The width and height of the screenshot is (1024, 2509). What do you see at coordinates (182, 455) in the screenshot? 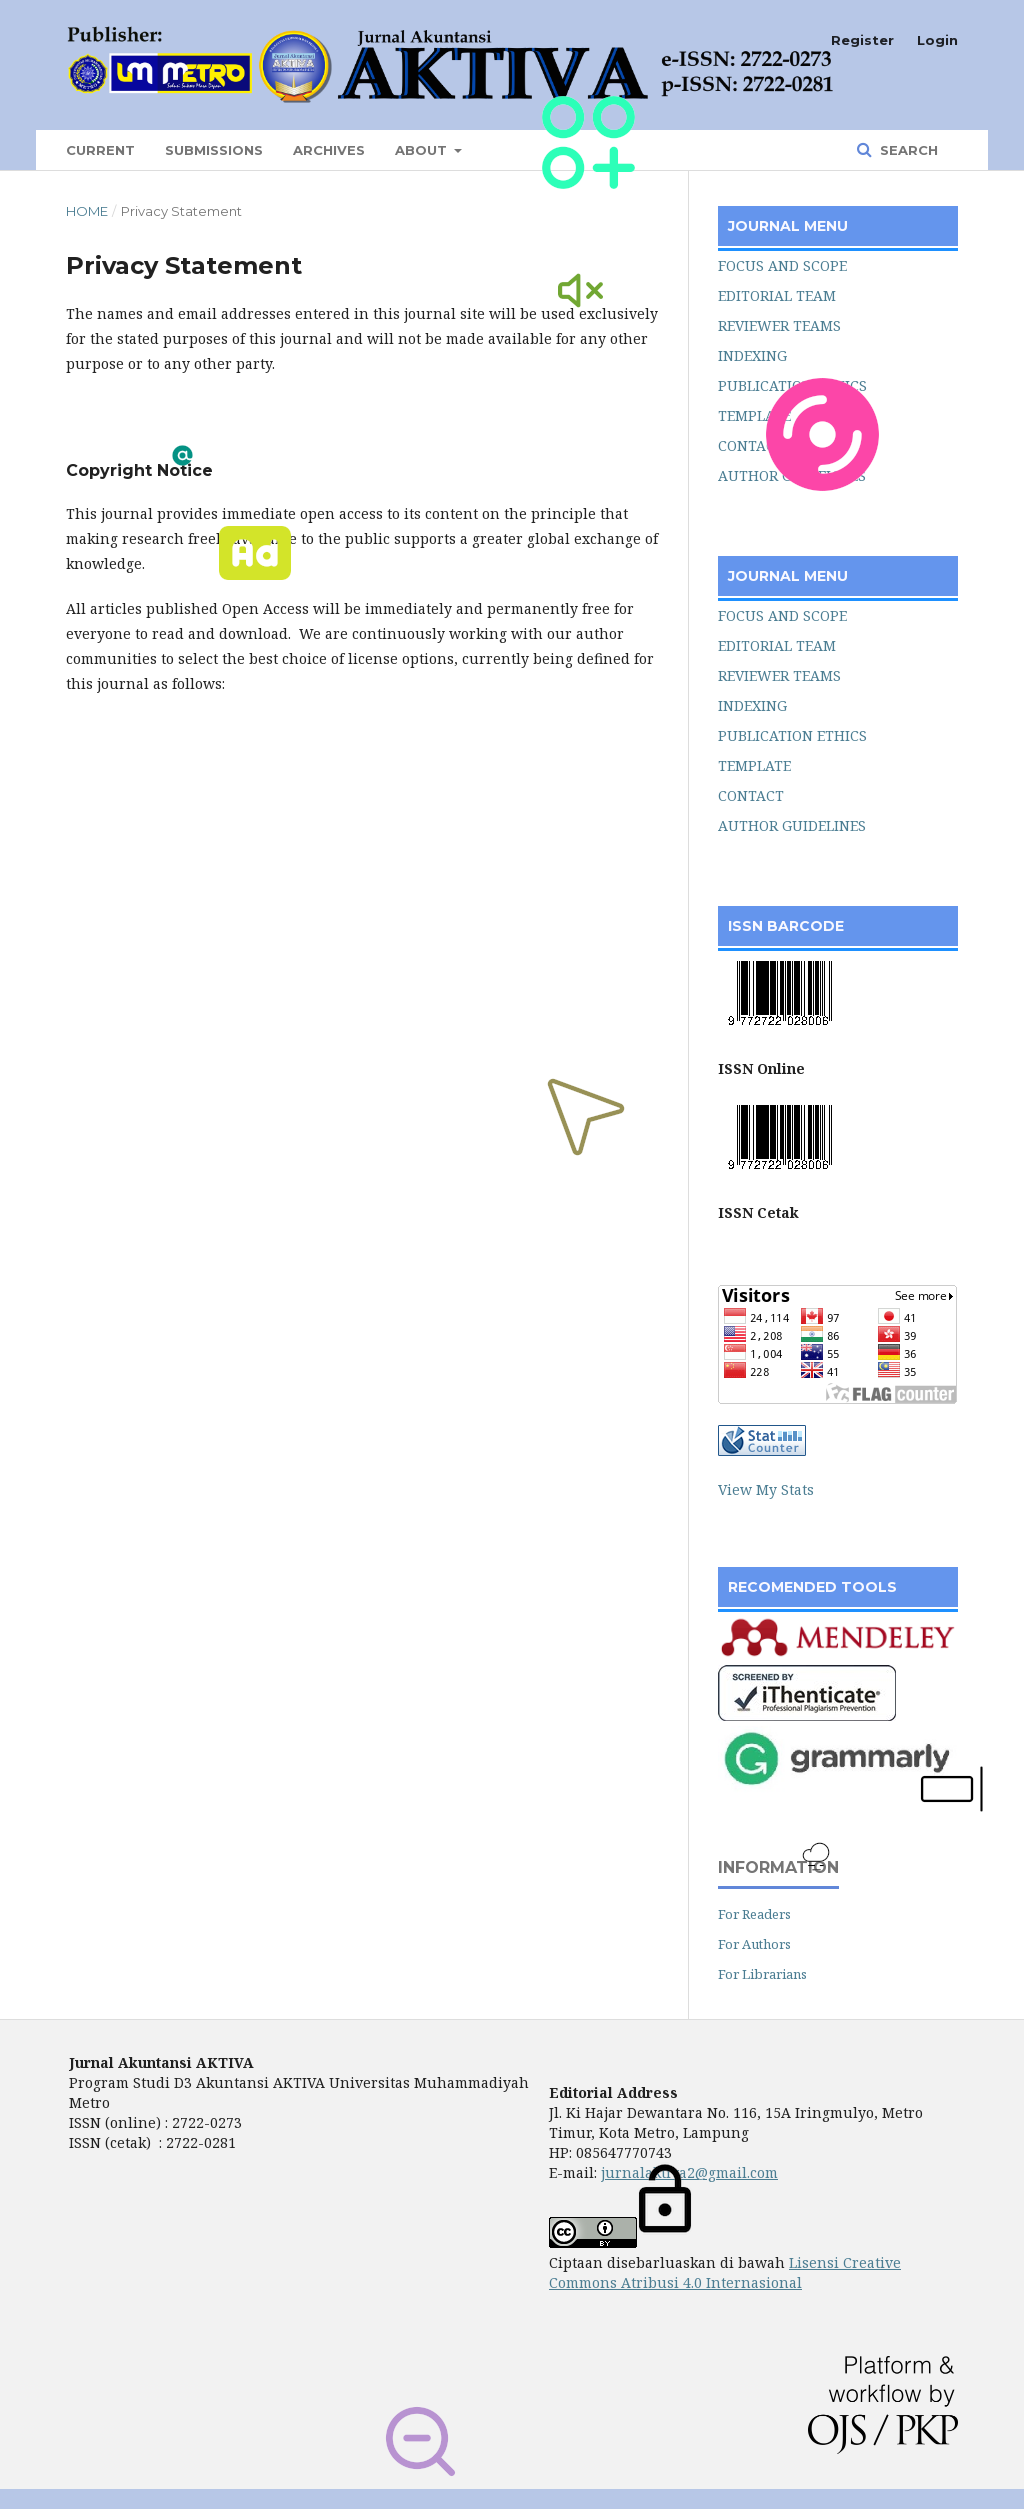
I see `enter or view email address` at bounding box center [182, 455].